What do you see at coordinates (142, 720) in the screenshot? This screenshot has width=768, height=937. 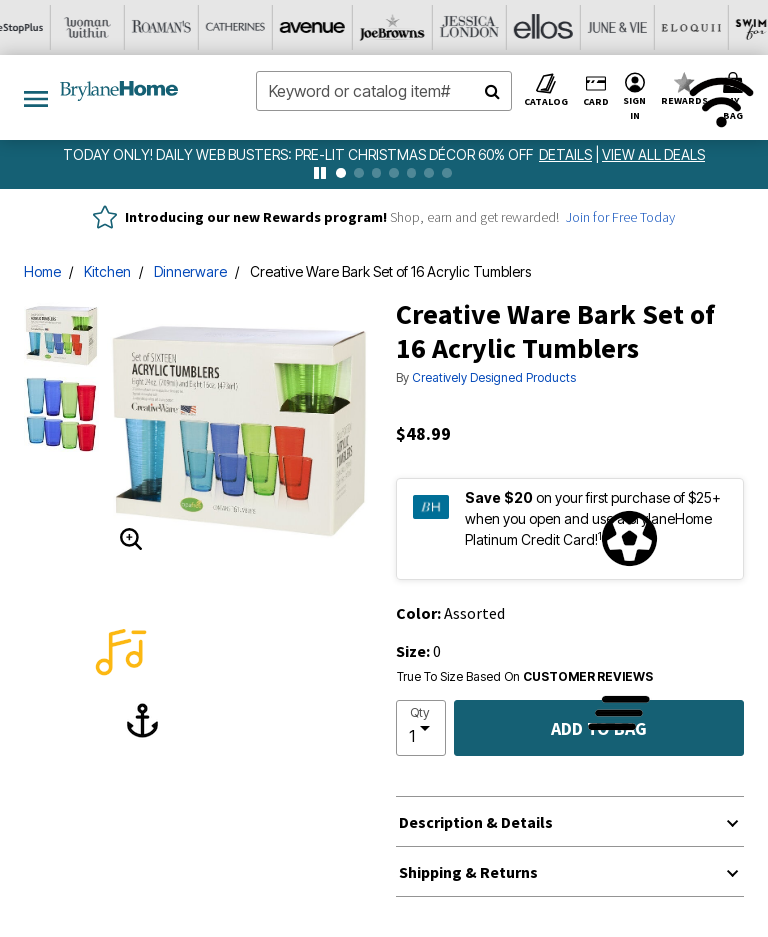 I see `anchor a position or element in place` at bounding box center [142, 720].